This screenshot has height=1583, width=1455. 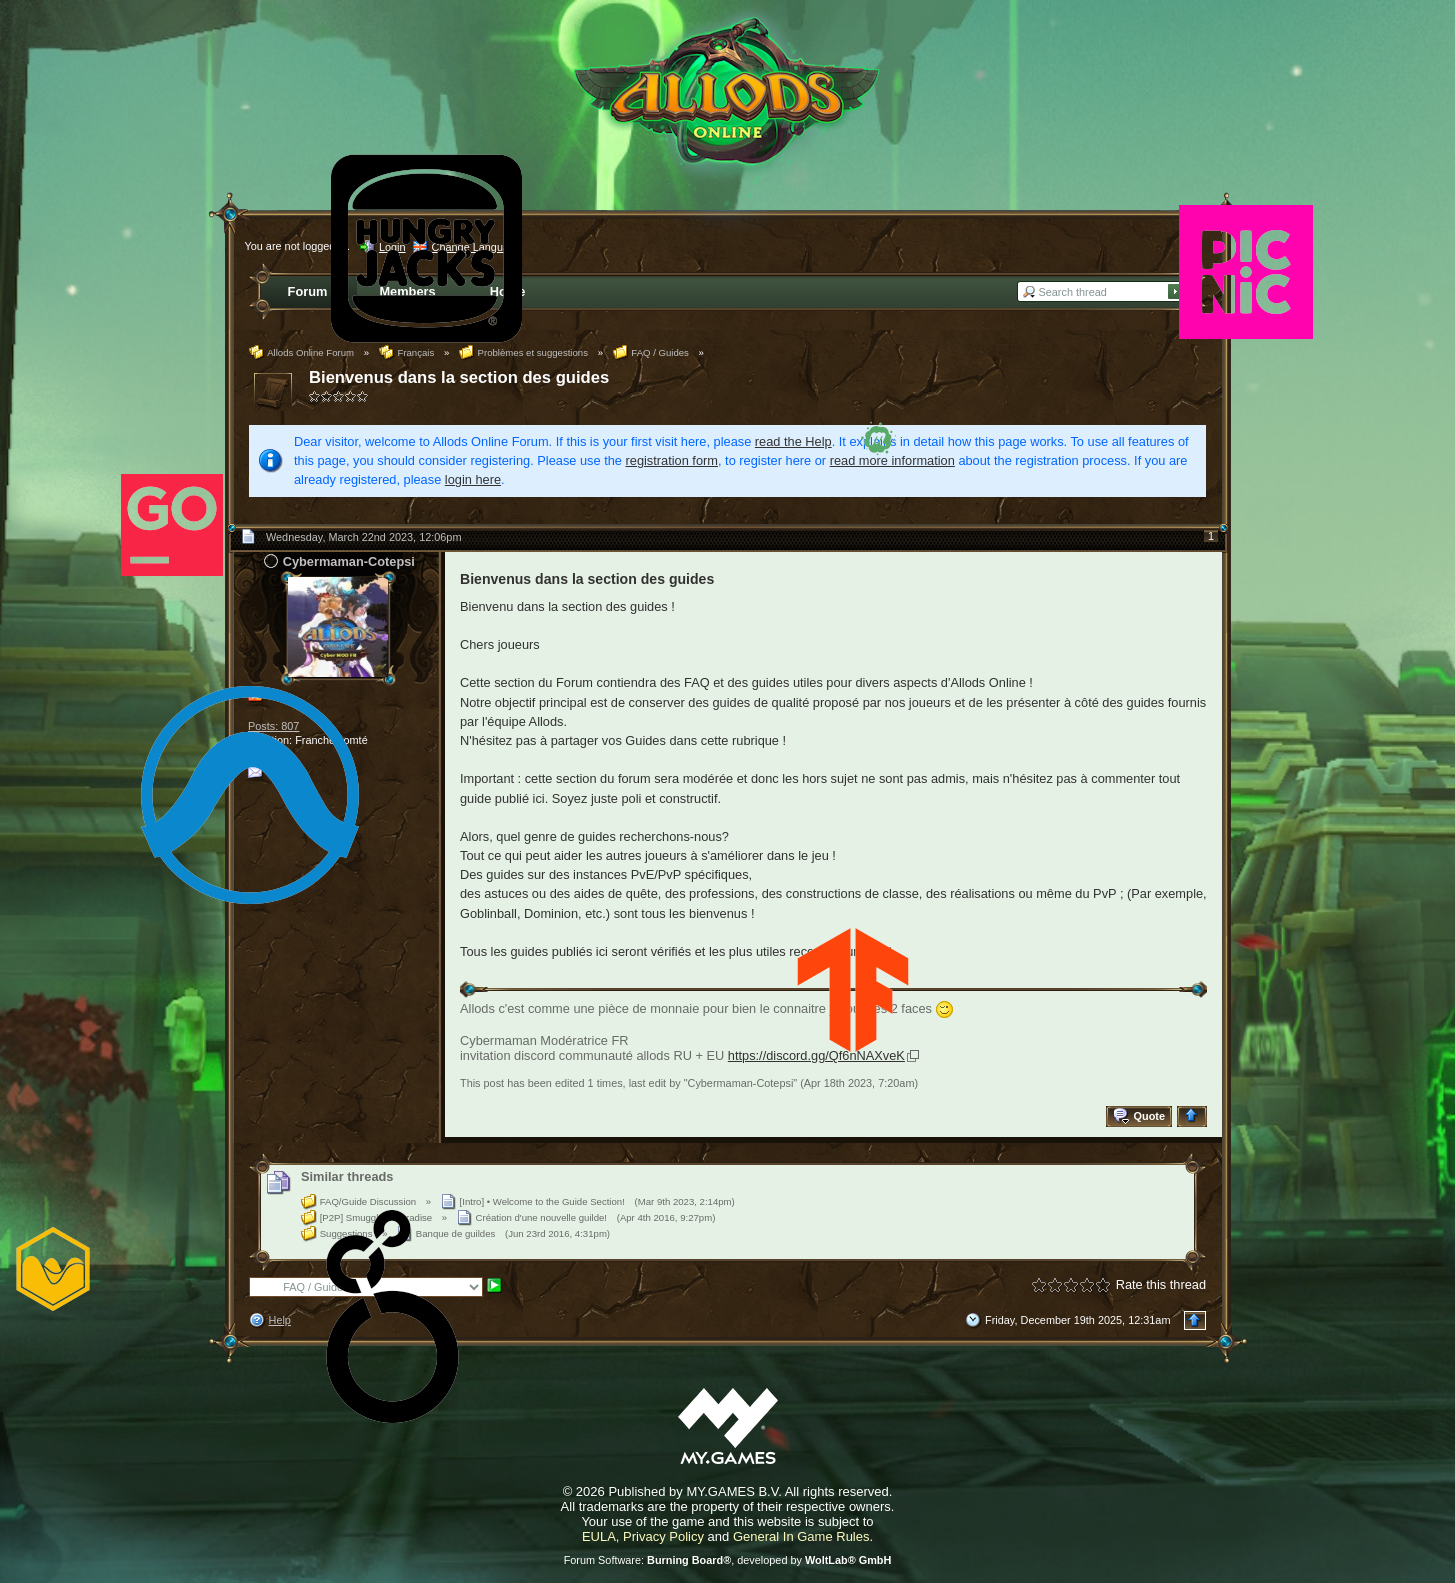 What do you see at coordinates (392, 1316) in the screenshot?
I see `open looker data analytics platform` at bounding box center [392, 1316].